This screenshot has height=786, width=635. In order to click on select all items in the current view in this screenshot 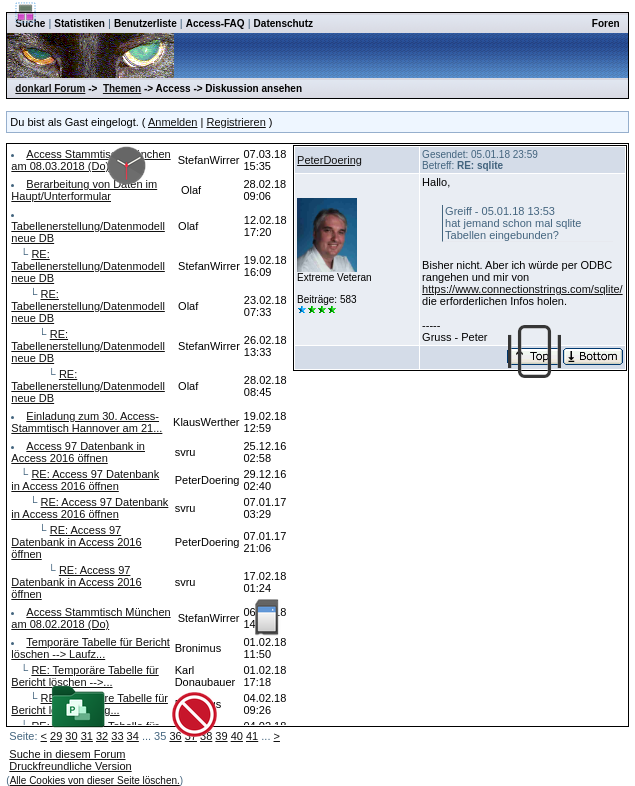, I will do `click(25, 12)`.